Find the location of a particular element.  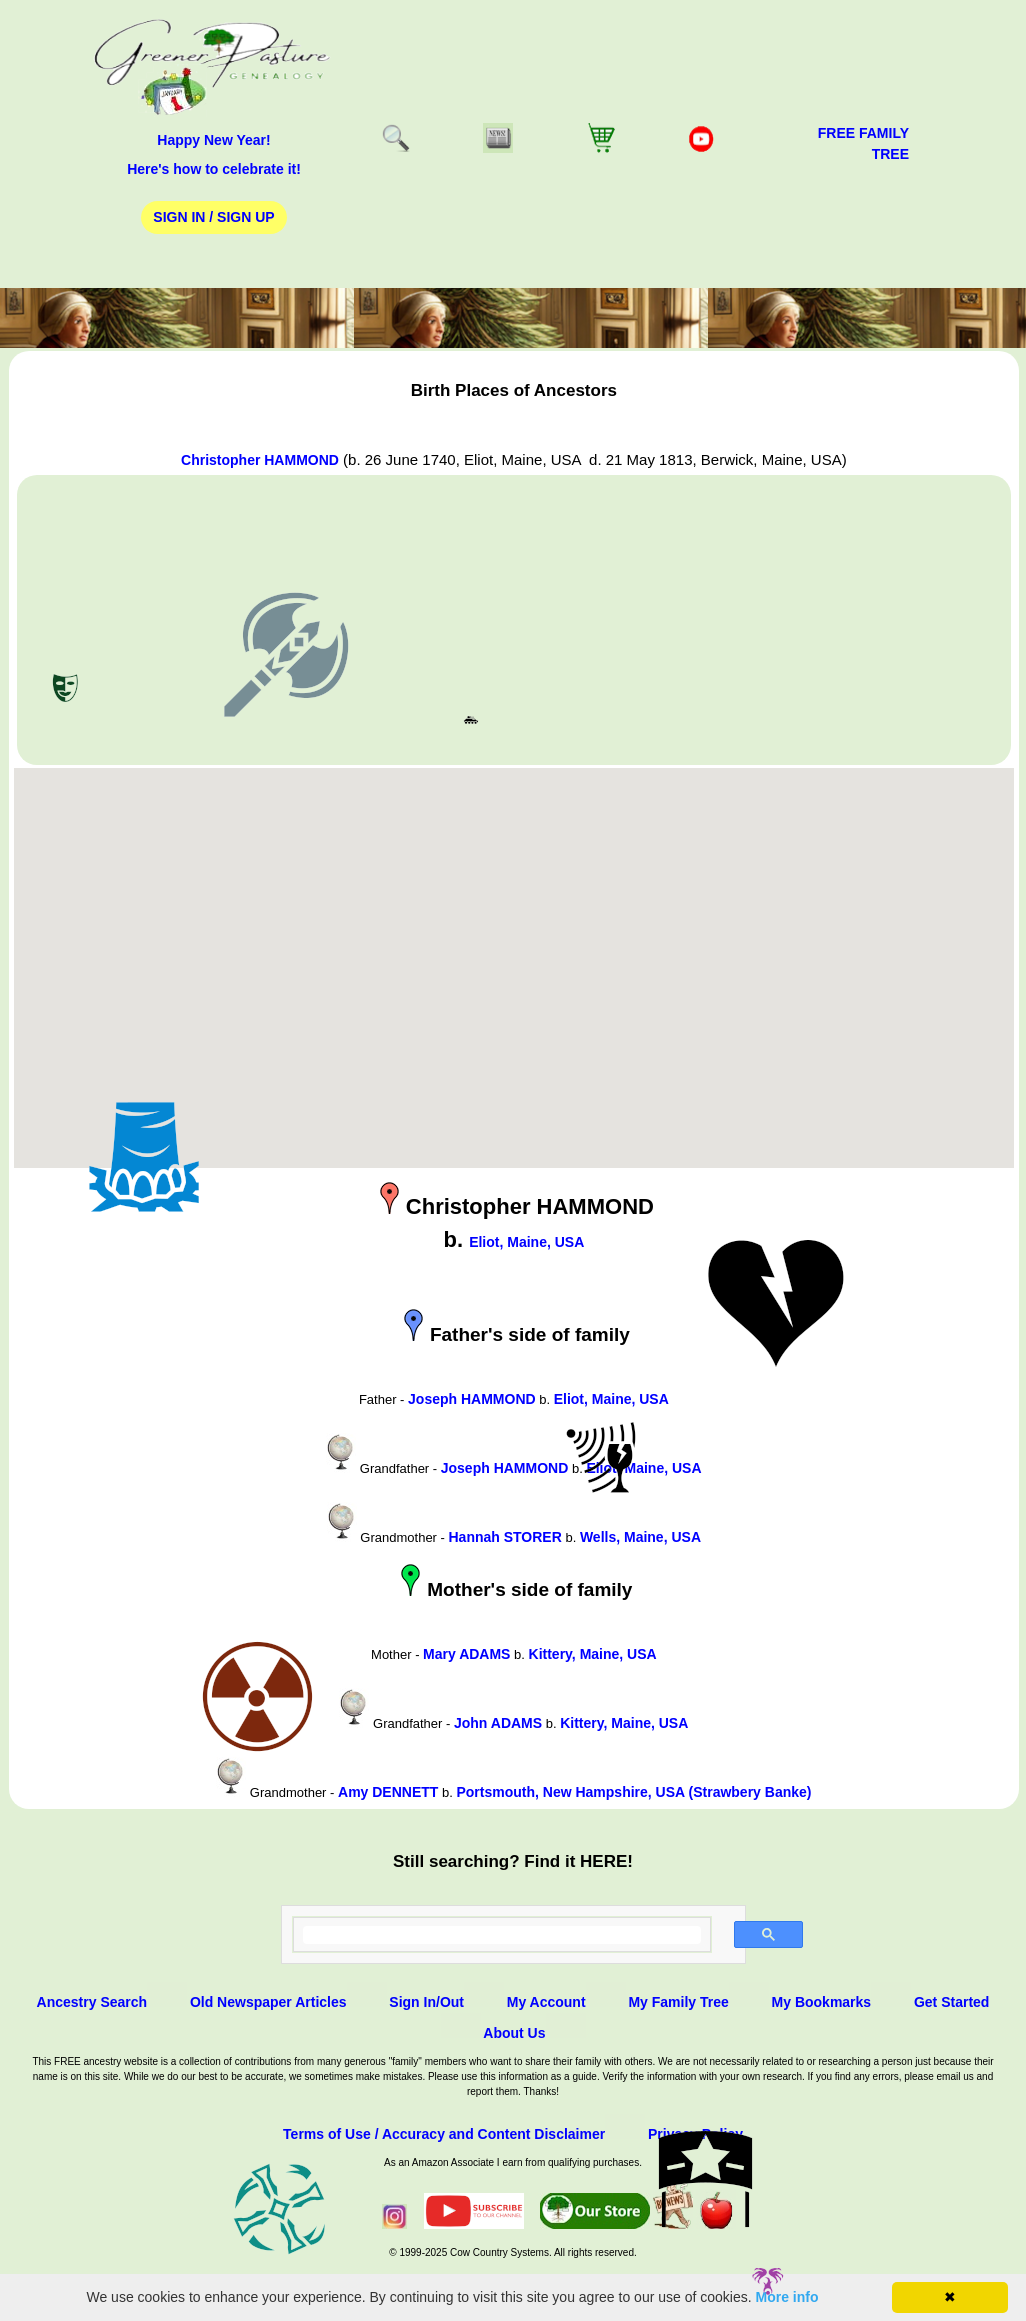

toggle between theater or drama mode is located at coordinates (65, 688).